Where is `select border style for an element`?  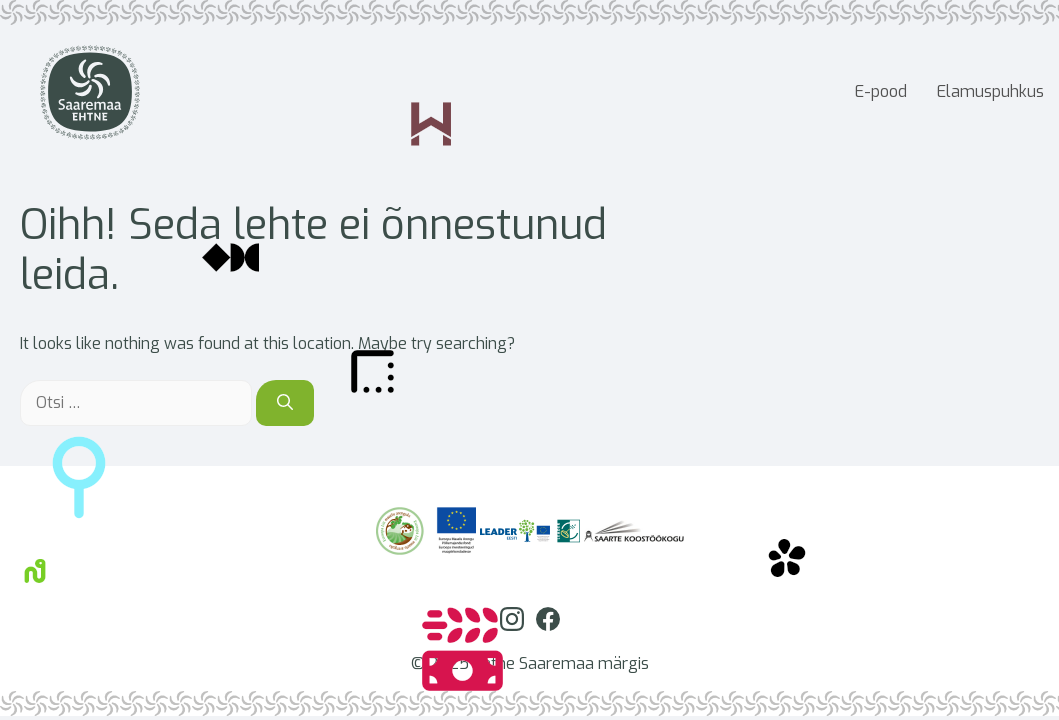
select border style for an element is located at coordinates (372, 371).